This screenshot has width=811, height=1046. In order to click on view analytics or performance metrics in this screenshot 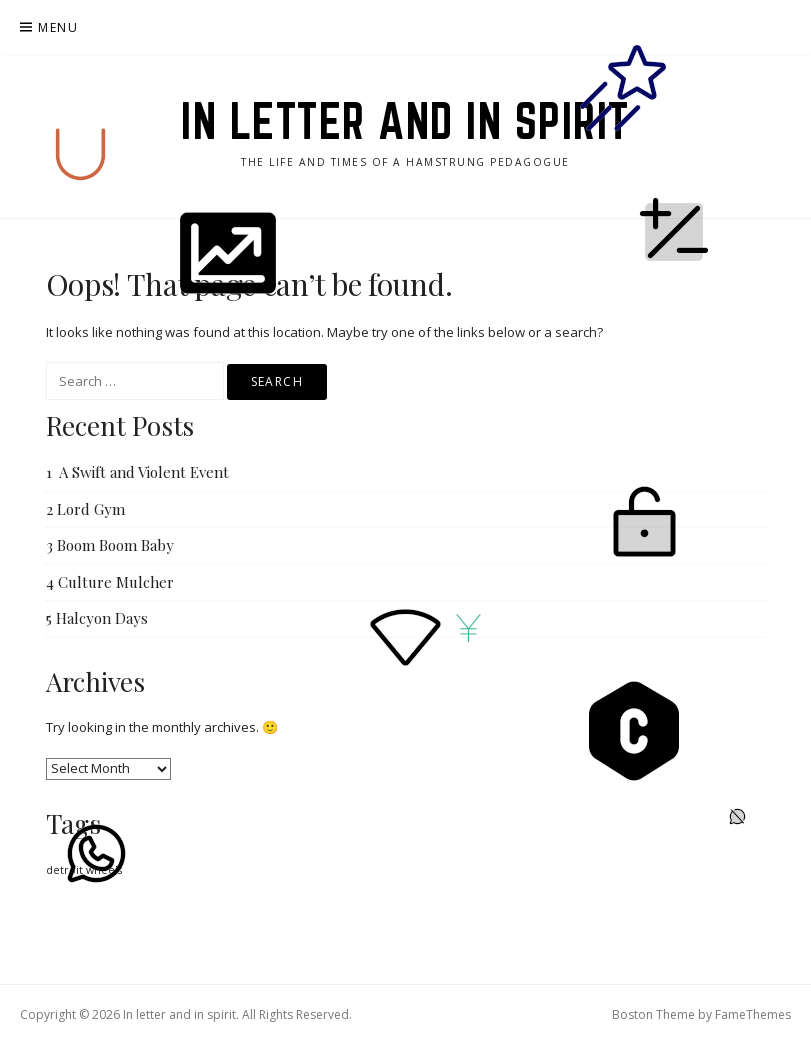, I will do `click(228, 253)`.